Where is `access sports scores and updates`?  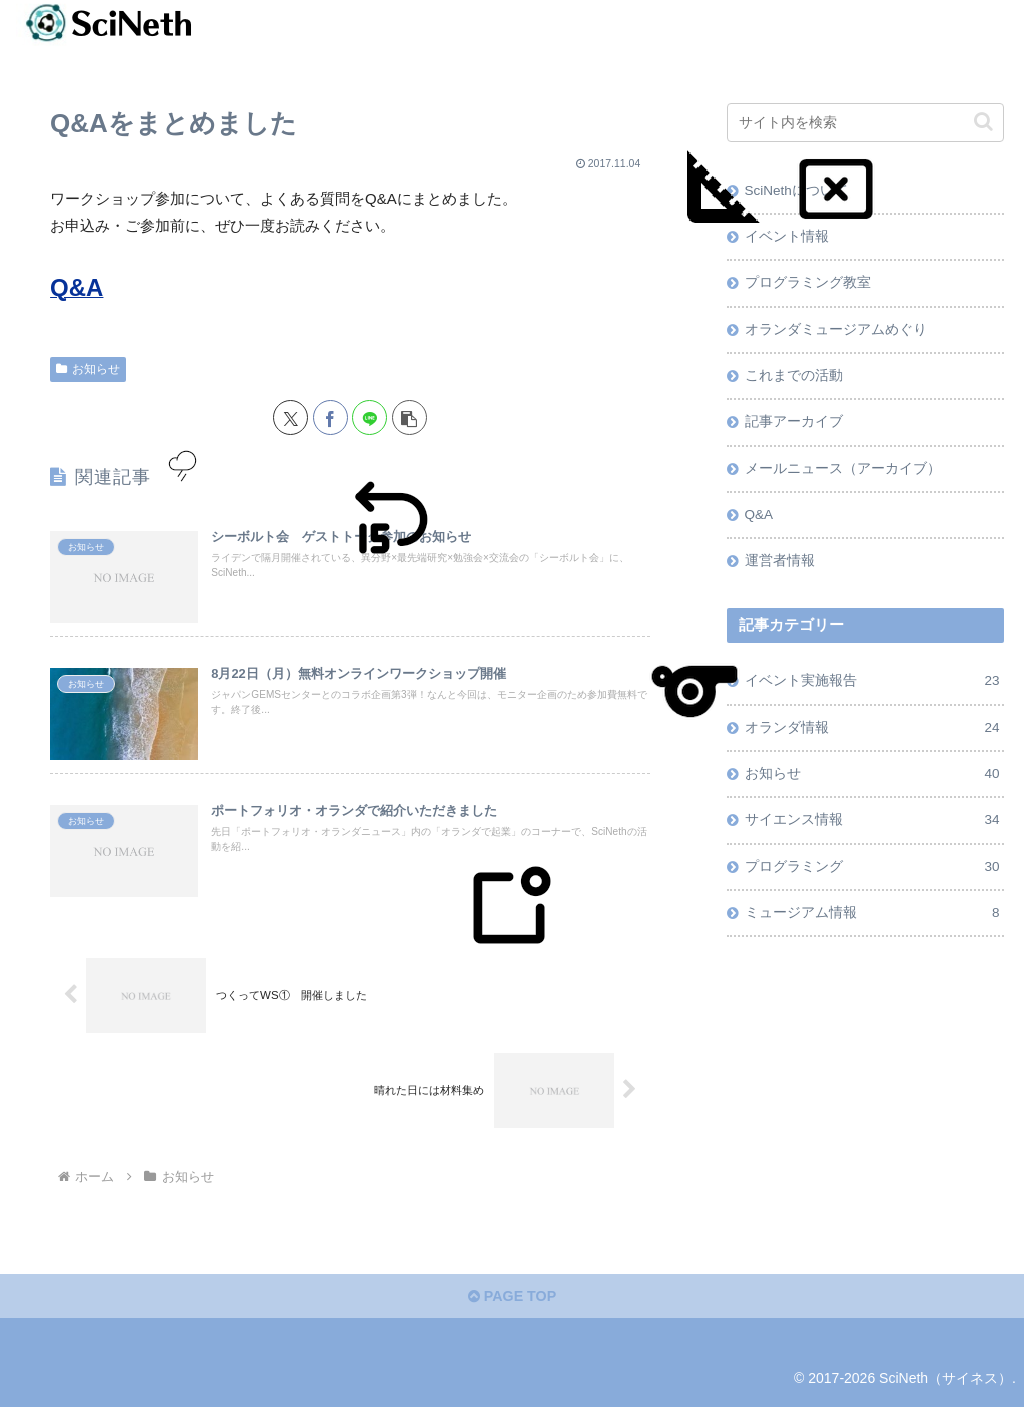 access sports scores and updates is located at coordinates (694, 691).